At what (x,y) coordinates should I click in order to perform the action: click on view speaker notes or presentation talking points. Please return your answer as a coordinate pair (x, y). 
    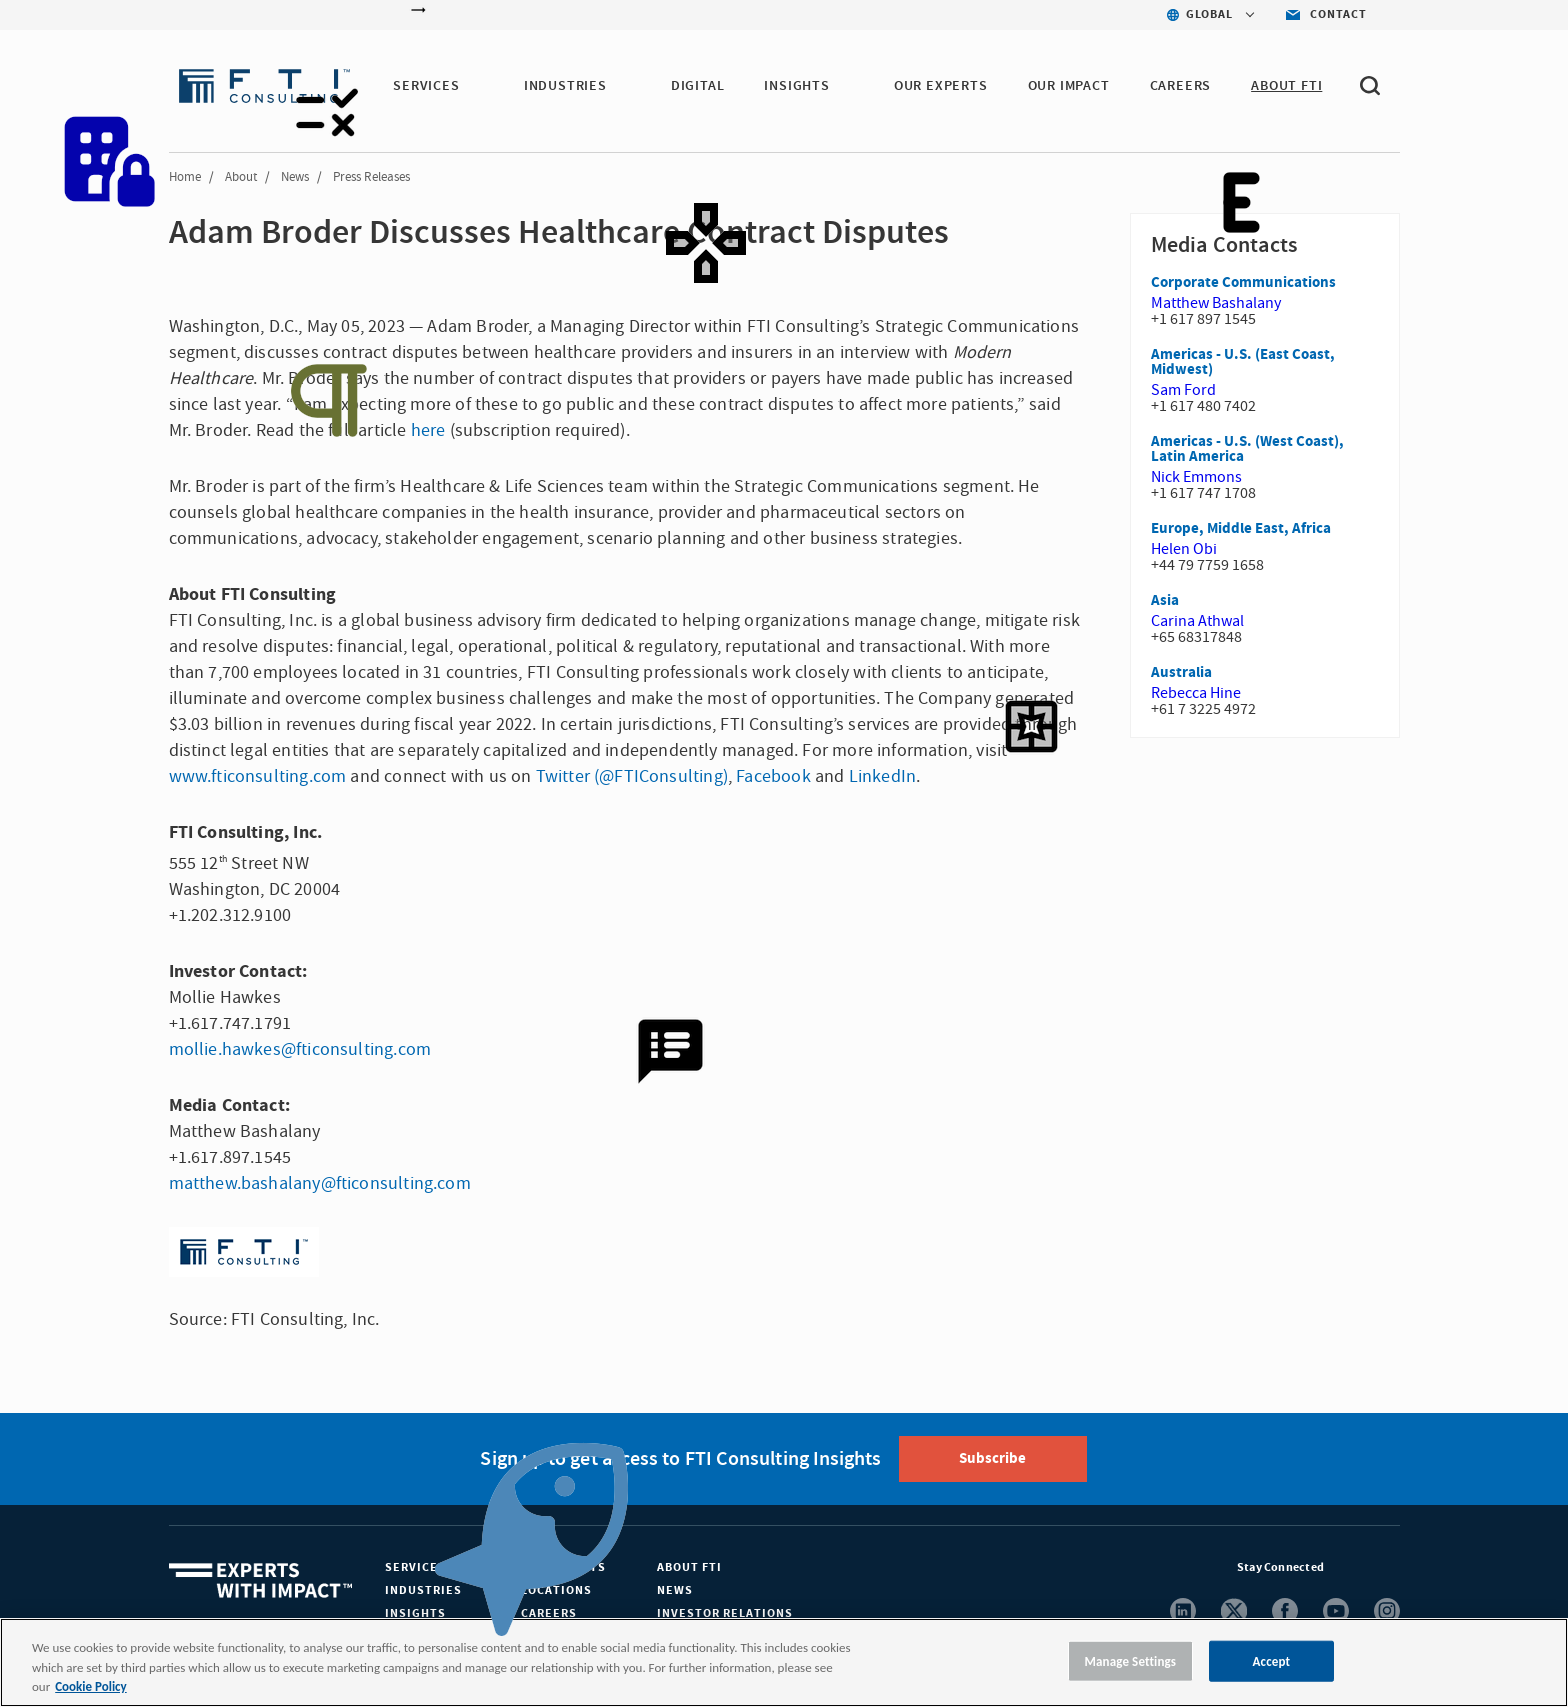
    Looking at the image, I should click on (670, 1051).